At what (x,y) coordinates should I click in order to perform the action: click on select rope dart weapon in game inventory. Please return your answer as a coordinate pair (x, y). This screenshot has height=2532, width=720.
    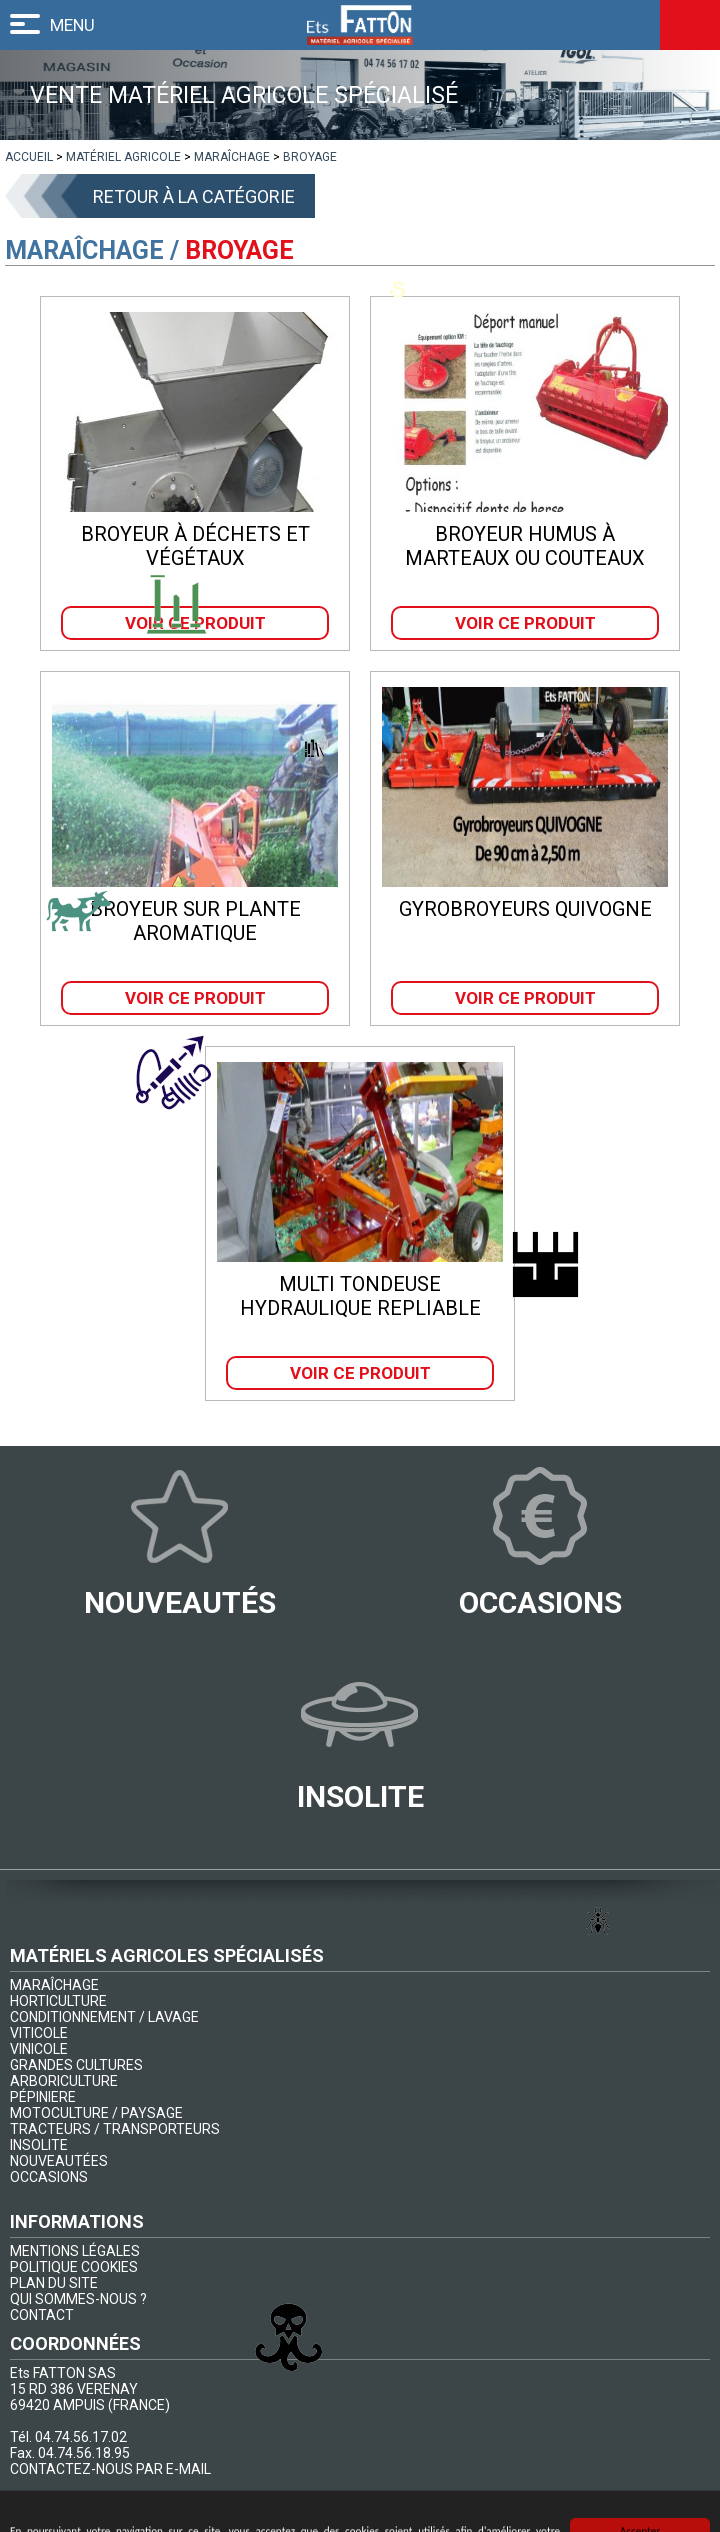
    Looking at the image, I should click on (173, 1072).